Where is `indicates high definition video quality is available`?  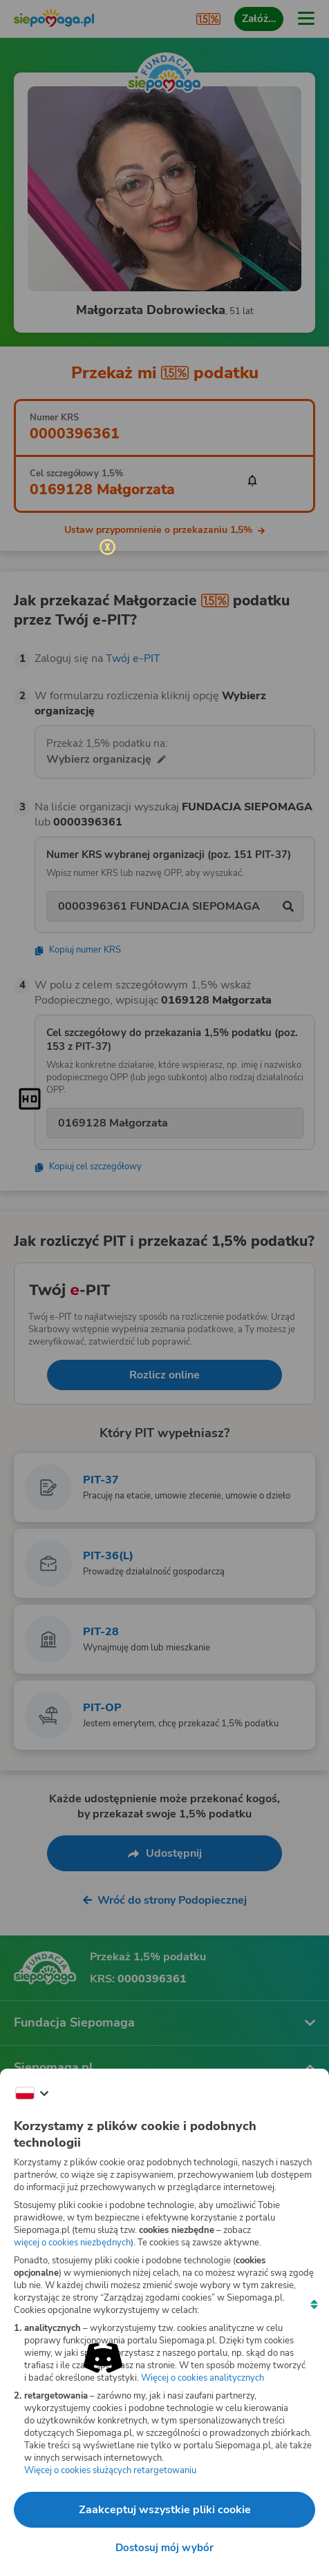
indicates high definition video quality is available is located at coordinates (30, 1099).